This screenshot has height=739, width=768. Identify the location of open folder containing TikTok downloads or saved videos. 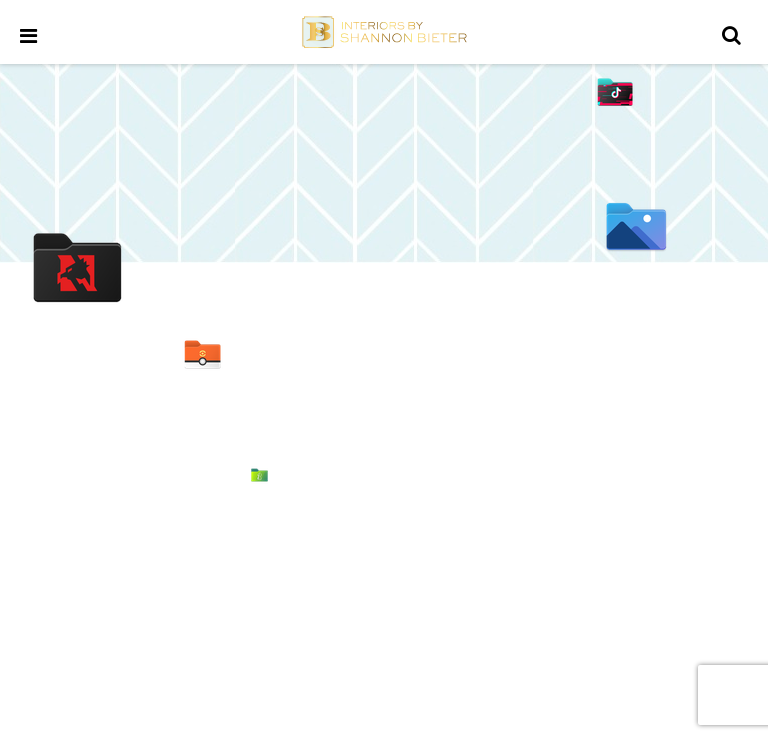
(615, 93).